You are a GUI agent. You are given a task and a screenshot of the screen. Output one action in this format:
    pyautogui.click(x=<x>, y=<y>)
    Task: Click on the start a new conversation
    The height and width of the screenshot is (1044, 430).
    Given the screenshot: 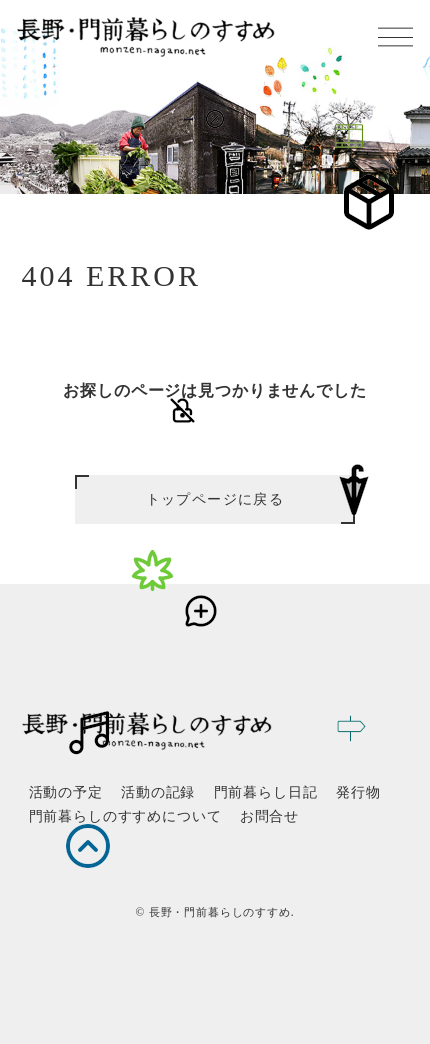 What is the action you would take?
    pyautogui.click(x=201, y=611)
    